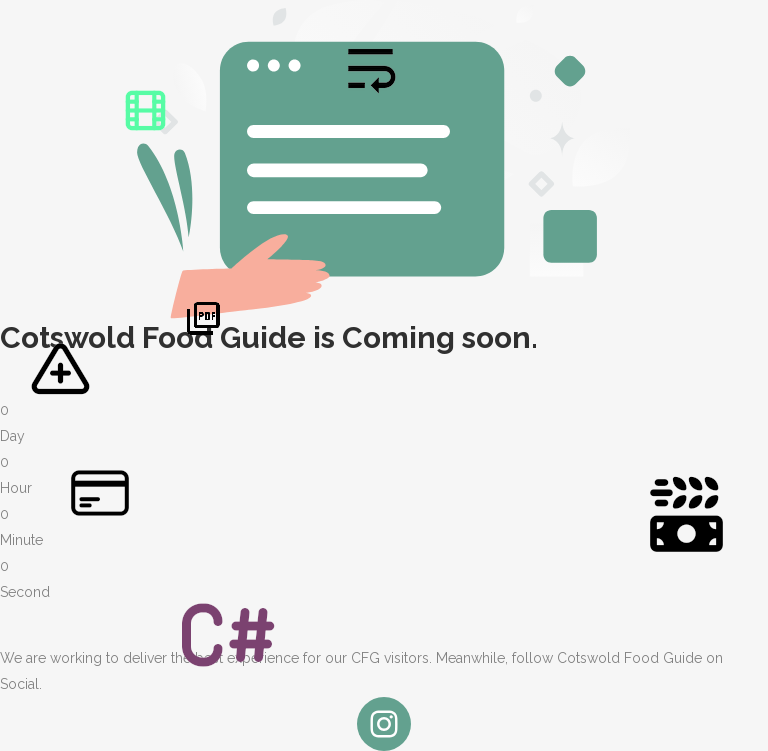 The image size is (768, 751). Describe the element at coordinates (227, 635) in the screenshot. I see `indicates c# programming language` at that location.